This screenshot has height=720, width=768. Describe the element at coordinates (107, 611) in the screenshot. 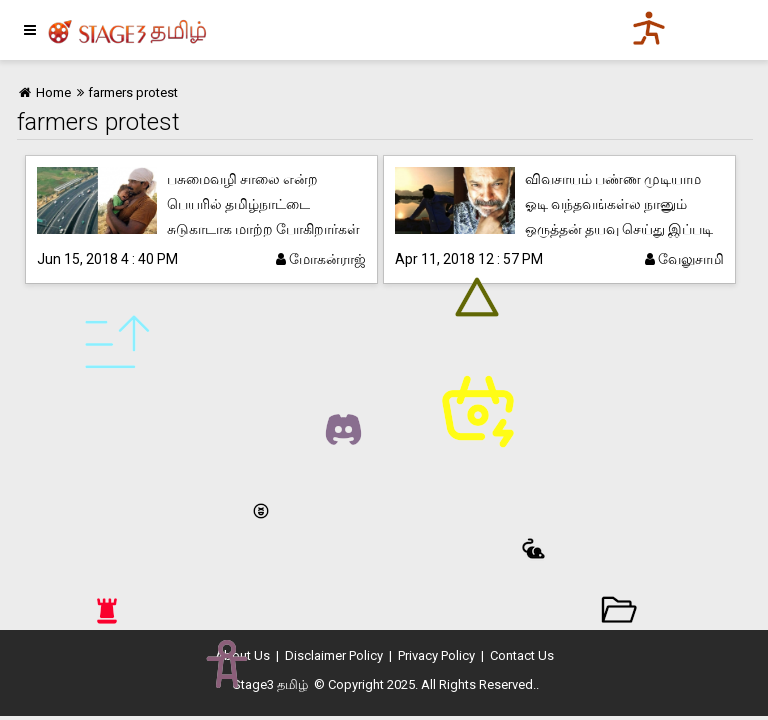

I see `play chess or access board games` at that location.